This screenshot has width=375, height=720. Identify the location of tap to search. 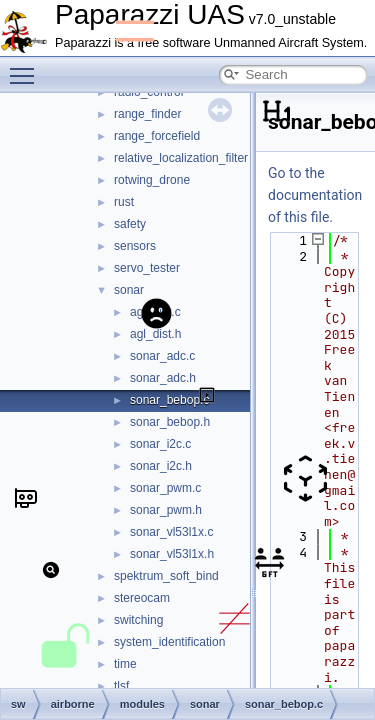
(51, 570).